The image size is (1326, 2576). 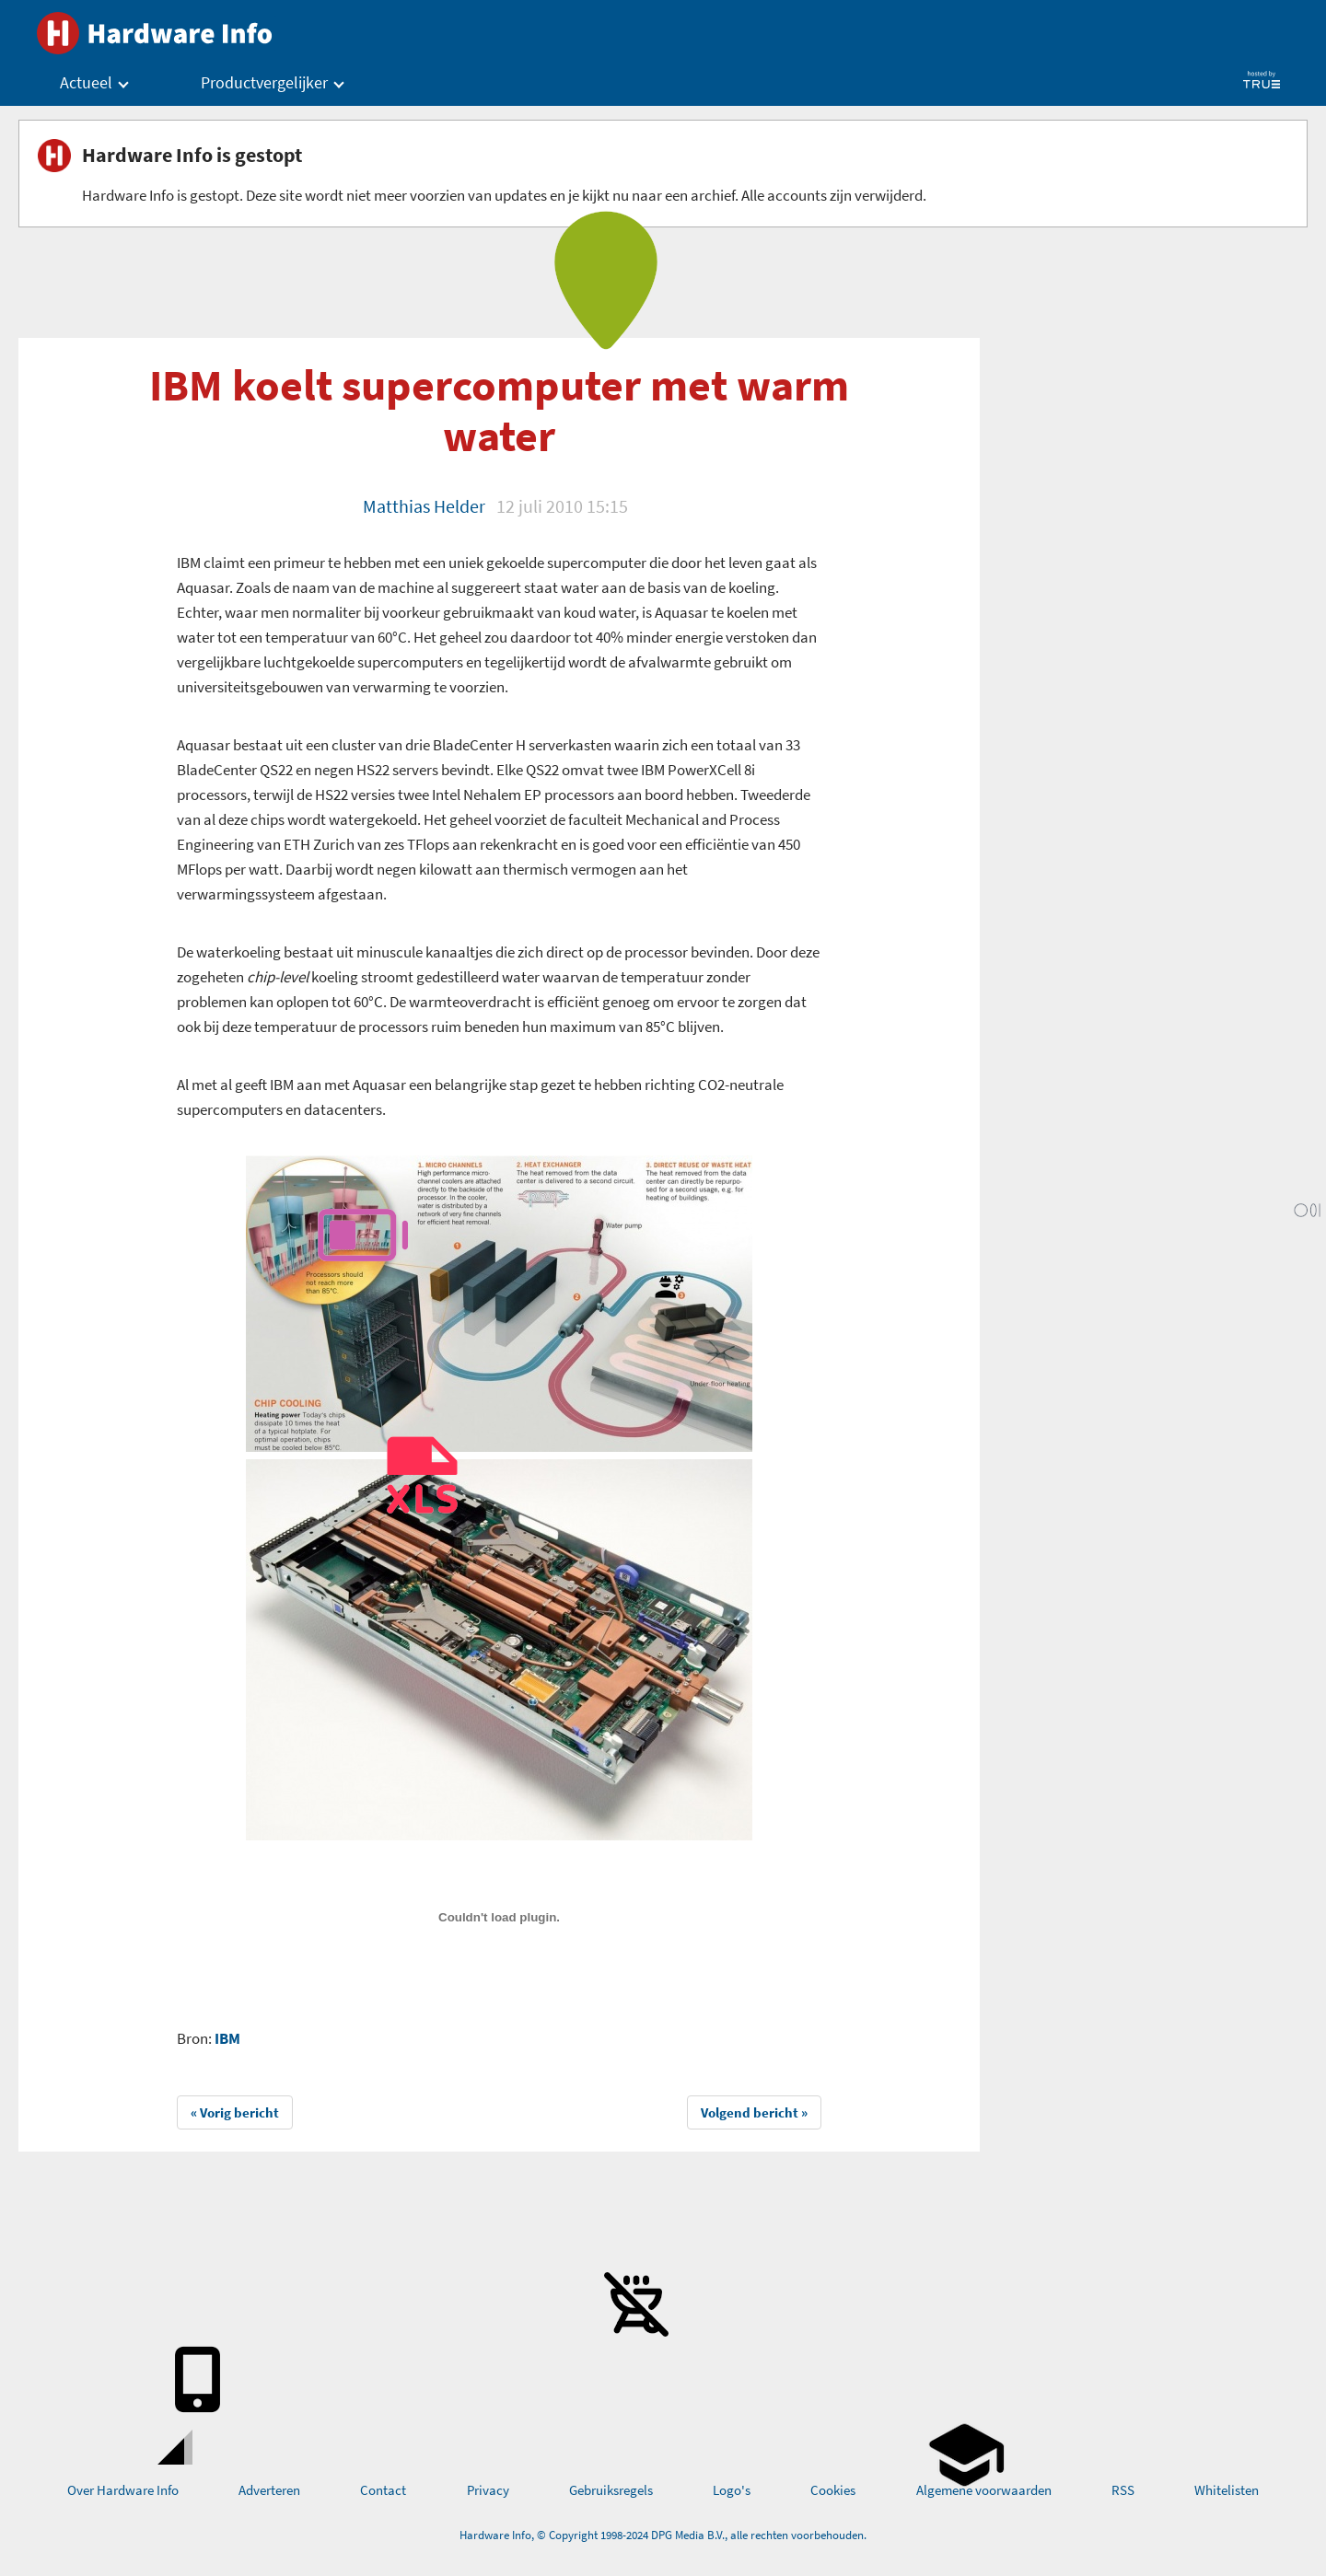 I want to click on open an Excel spreadsheet file, so click(x=422, y=1478).